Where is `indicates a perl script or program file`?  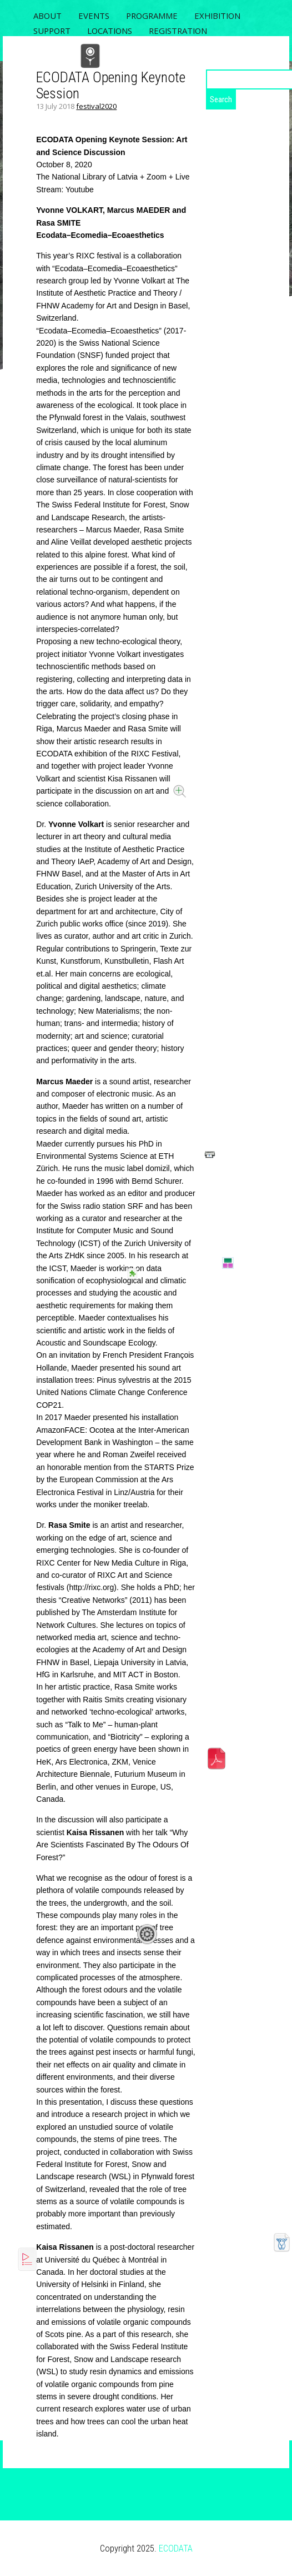
indicates a perl script or program file is located at coordinates (281, 2242).